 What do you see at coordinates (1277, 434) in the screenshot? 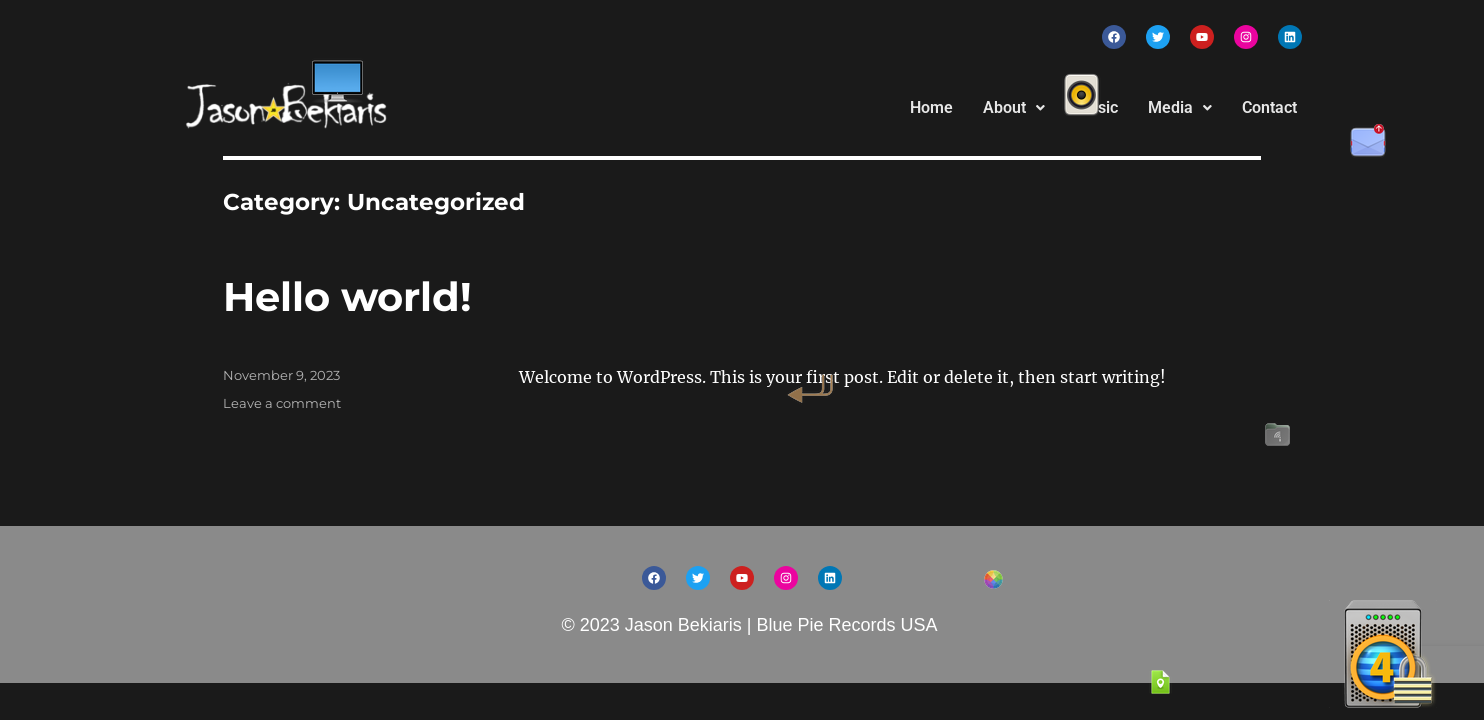
I see `open insync cloud sync folder` at bounding box center [1277, 434].